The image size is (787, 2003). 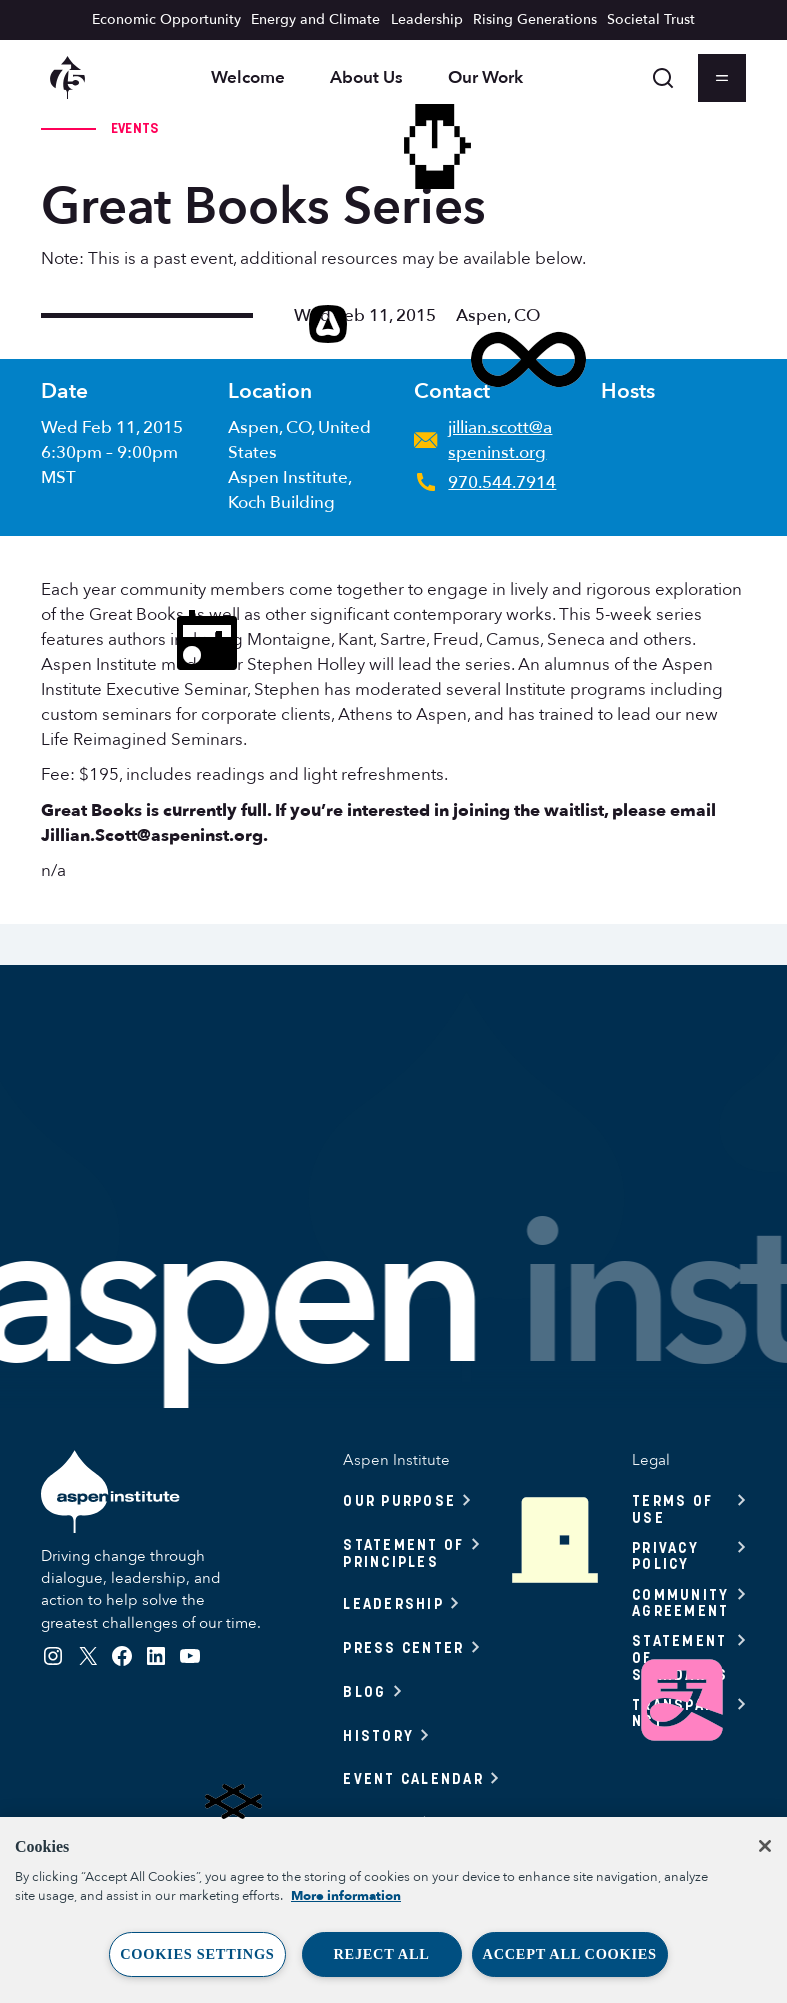 I want to click on pay with Alipay, so click(x=682, y=1700).